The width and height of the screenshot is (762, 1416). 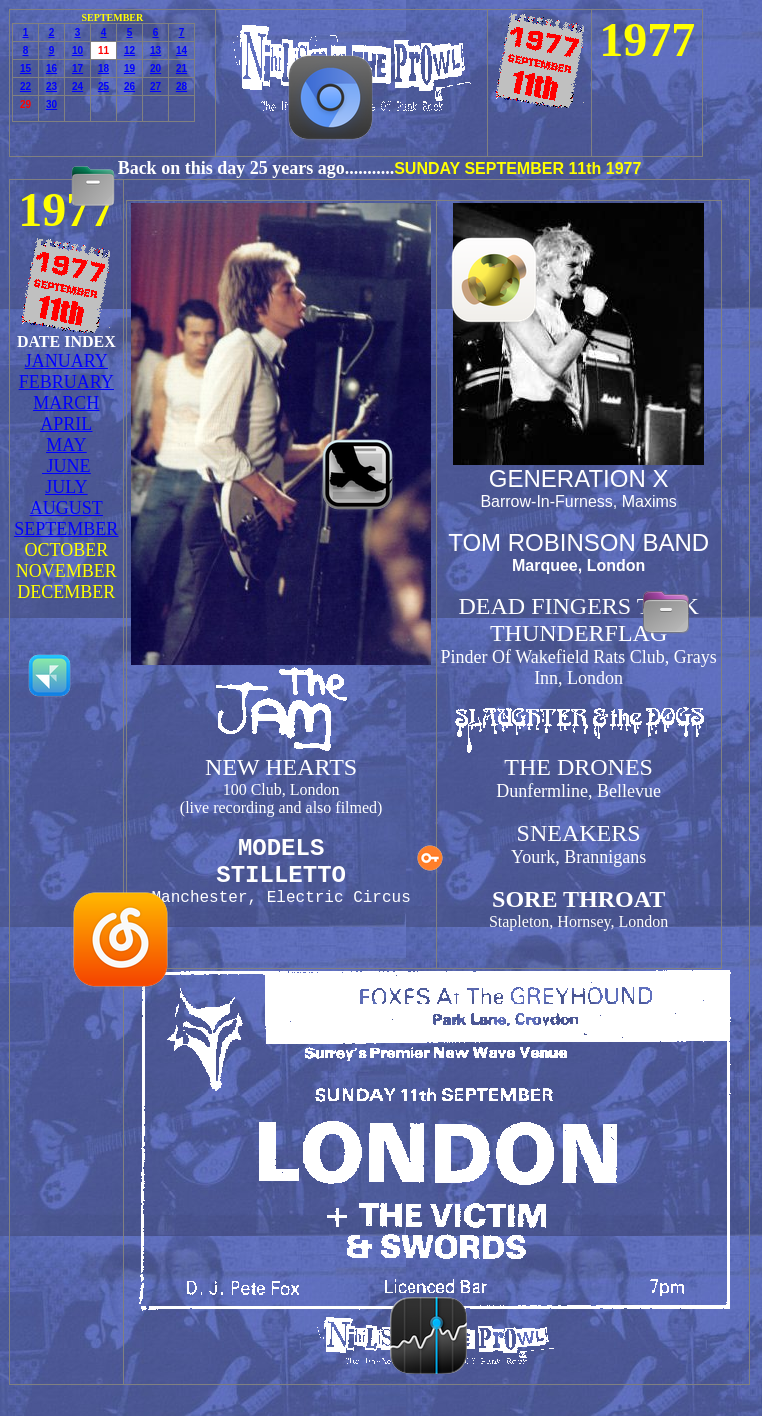 What do you see at coordinates (666, 612) in the screenshot?
I see `open the file manager application` at bounding box center [666, 612].